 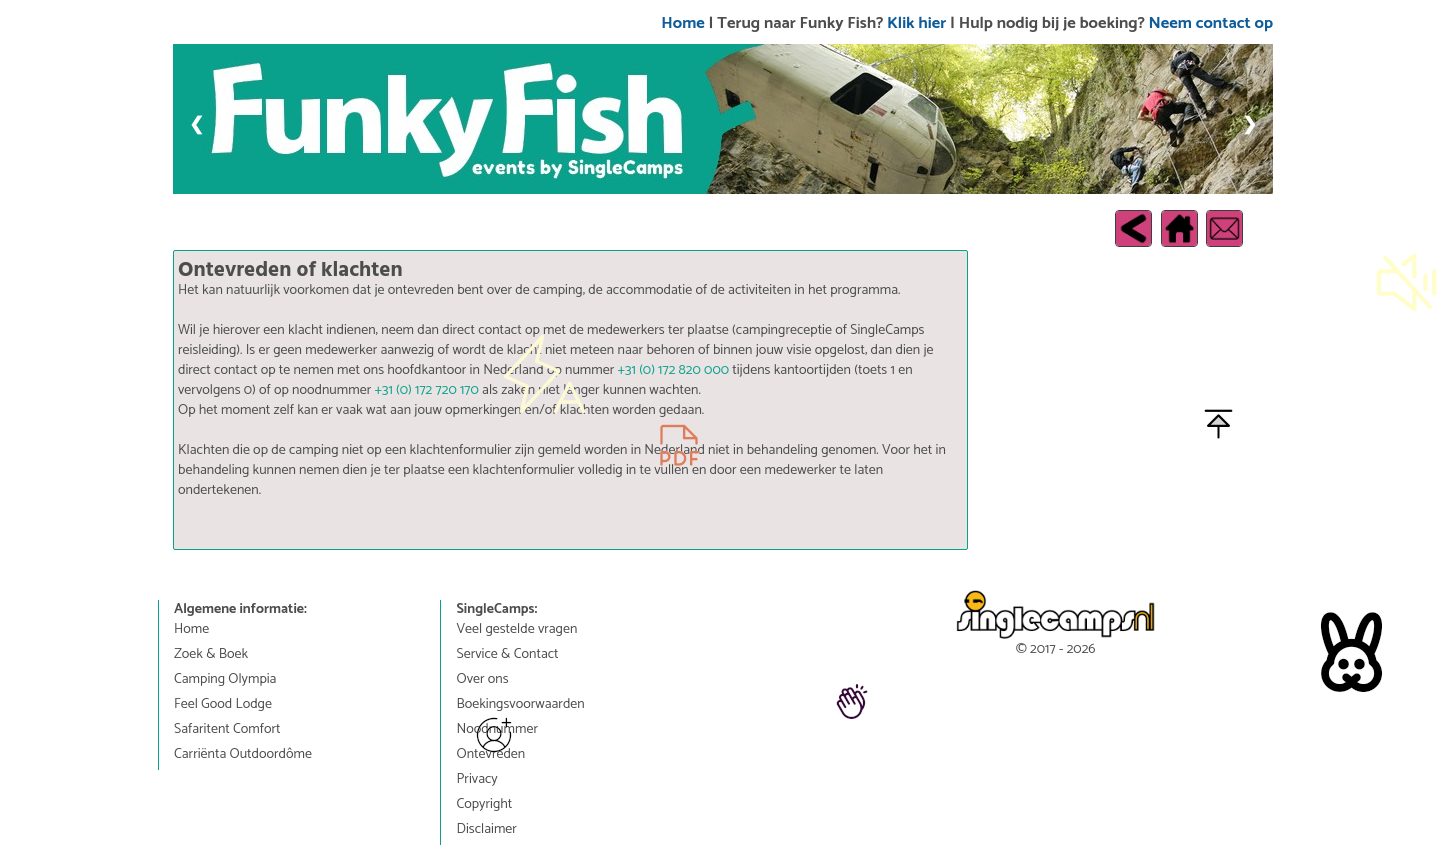 What do you see at coordinates (543, 377) in the screenshot?
I see `toggle auto-flash mode for camera` at bounding box center [543, 377].